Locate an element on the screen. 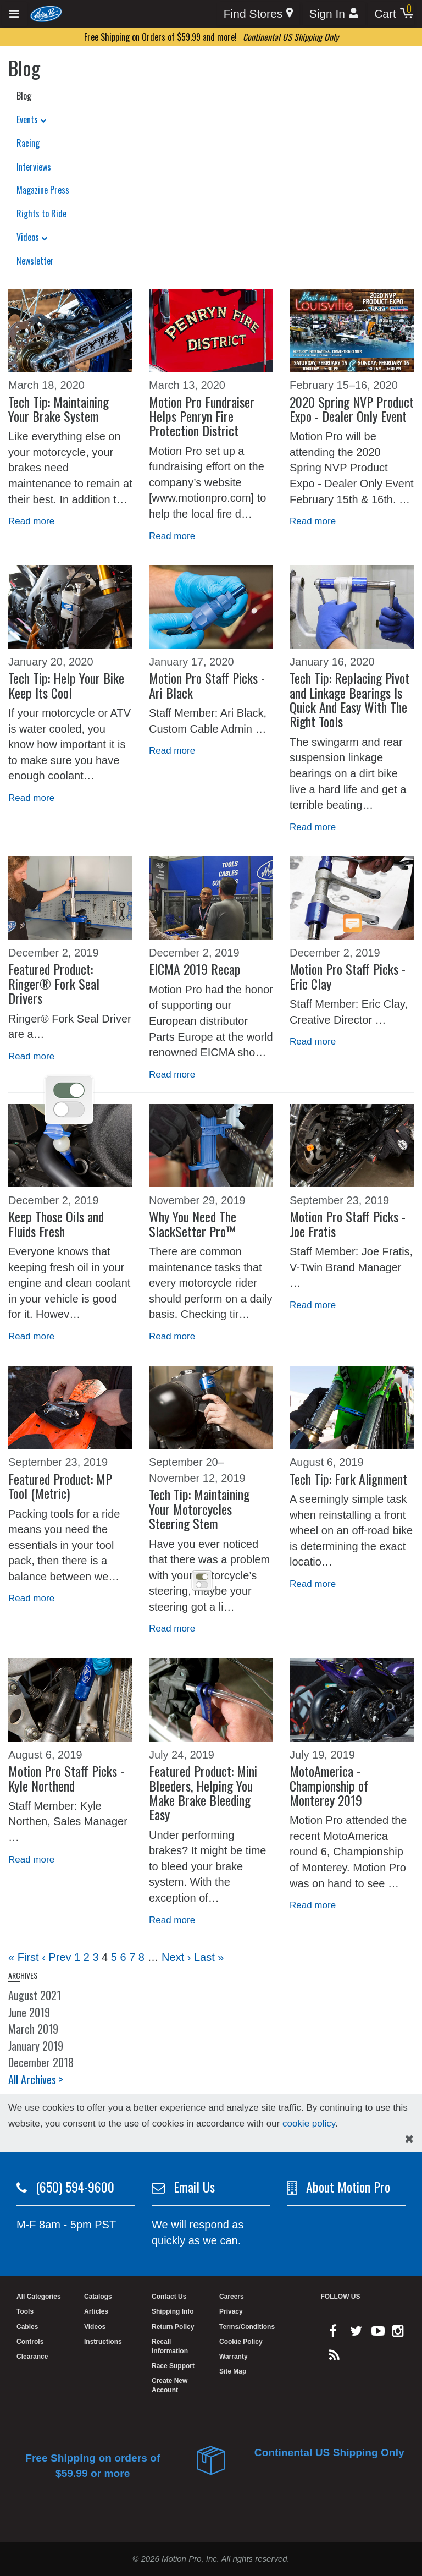 This screenshot has height=2576, width=422. open unity tweak tool settings is located at coordinates (202, 1580).